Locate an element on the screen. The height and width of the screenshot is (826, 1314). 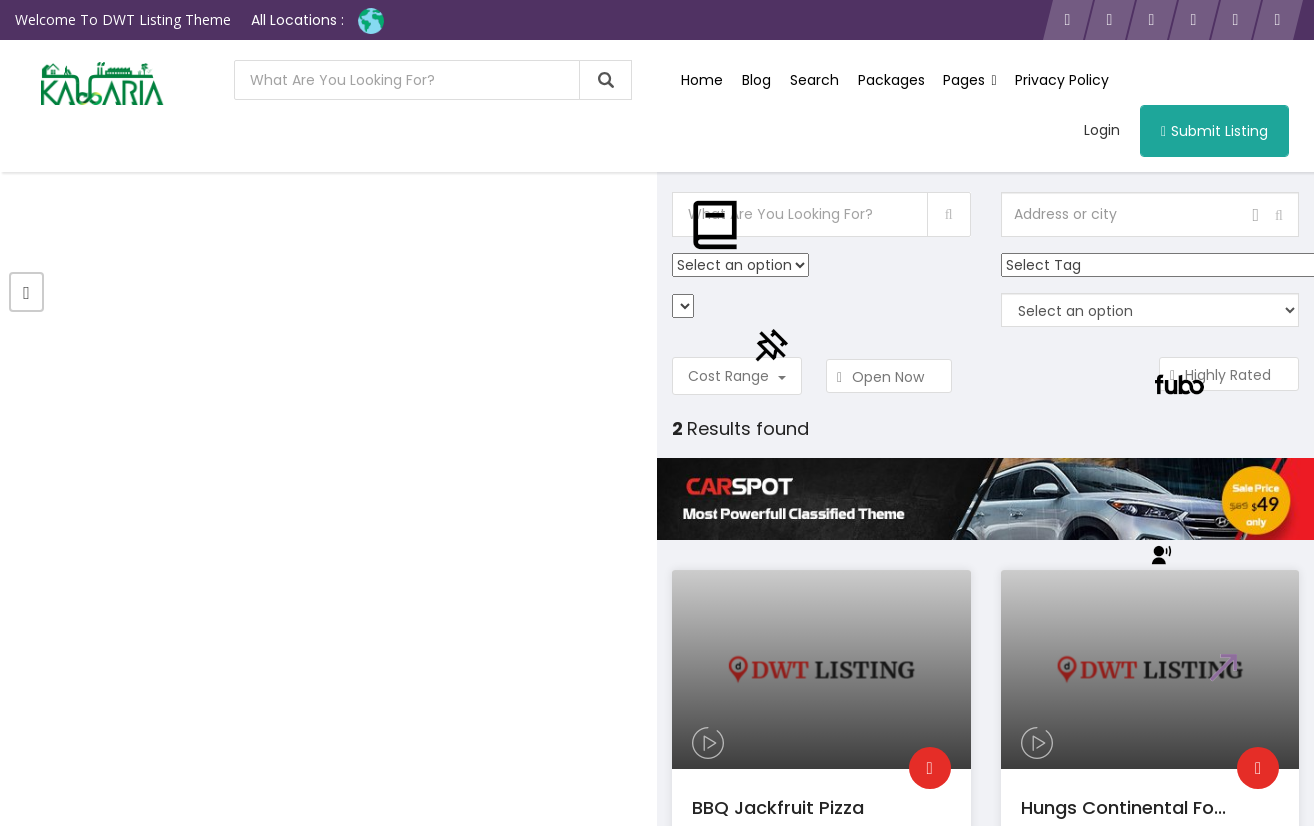
open the fuboTV streaming app is located at coordinates (1179, 384).